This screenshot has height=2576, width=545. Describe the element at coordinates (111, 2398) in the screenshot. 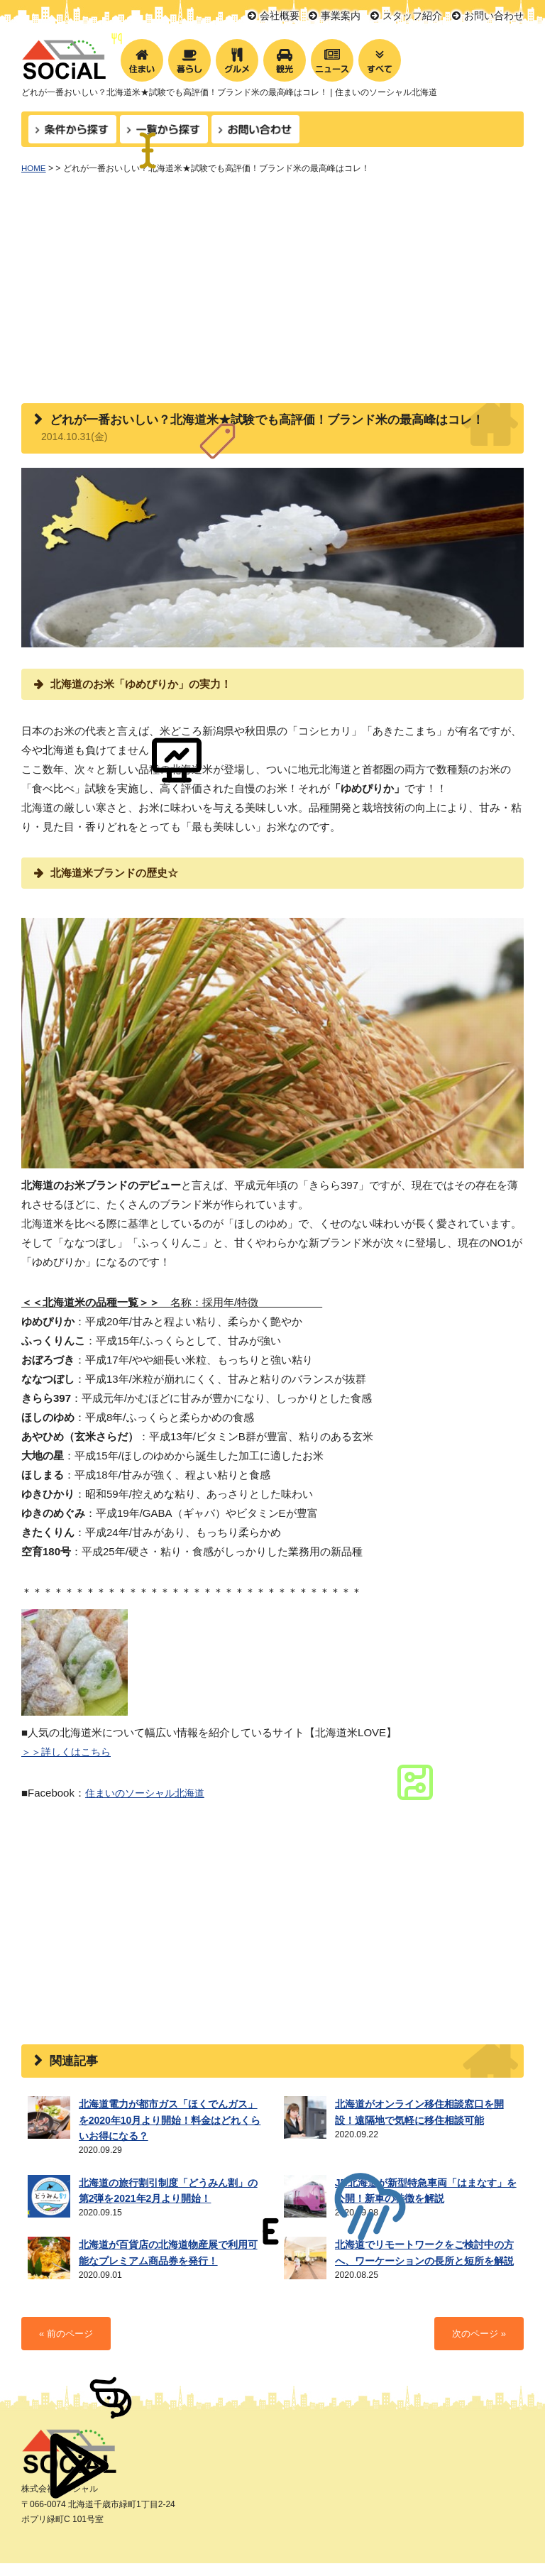

I see `indicates seafood or shellfish menu category` at that location.